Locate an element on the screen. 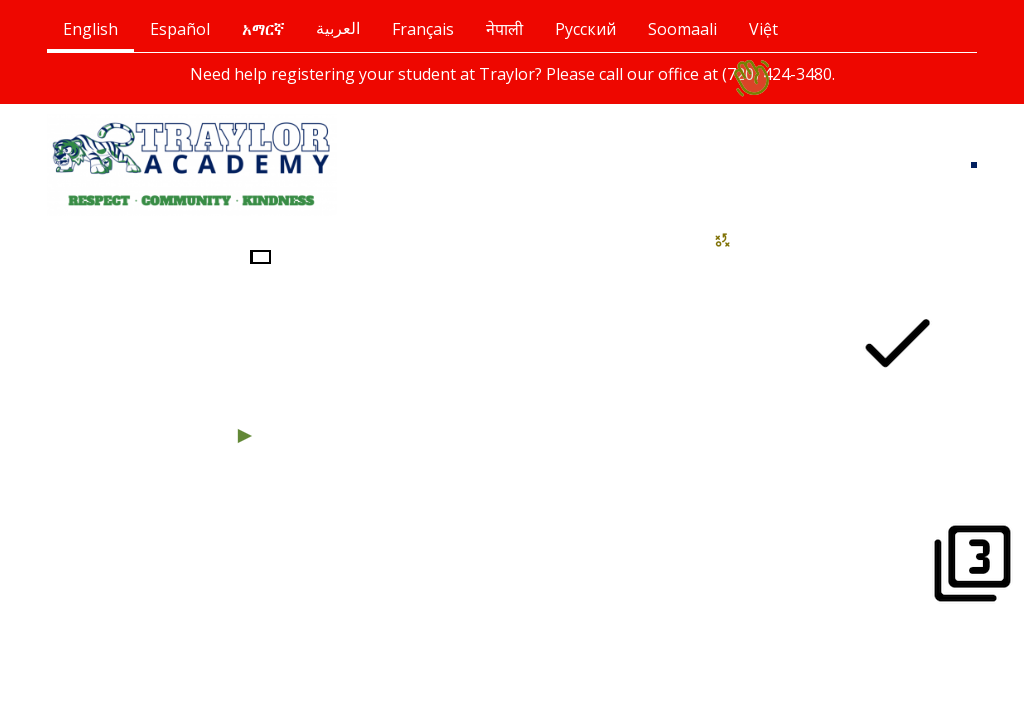 The height and width of the screenshot is (720, 1024). view the third item in a layered stack is located at coordinates (972, 563).